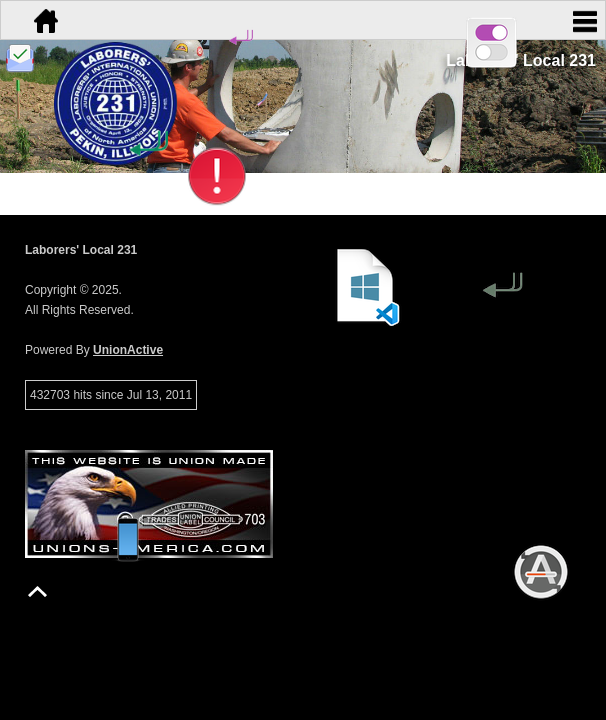 This screenshot has height=720, width=606. Describe the element at coordinates (541, 572) in the screenshot. I see `open the software updater application` at that location.